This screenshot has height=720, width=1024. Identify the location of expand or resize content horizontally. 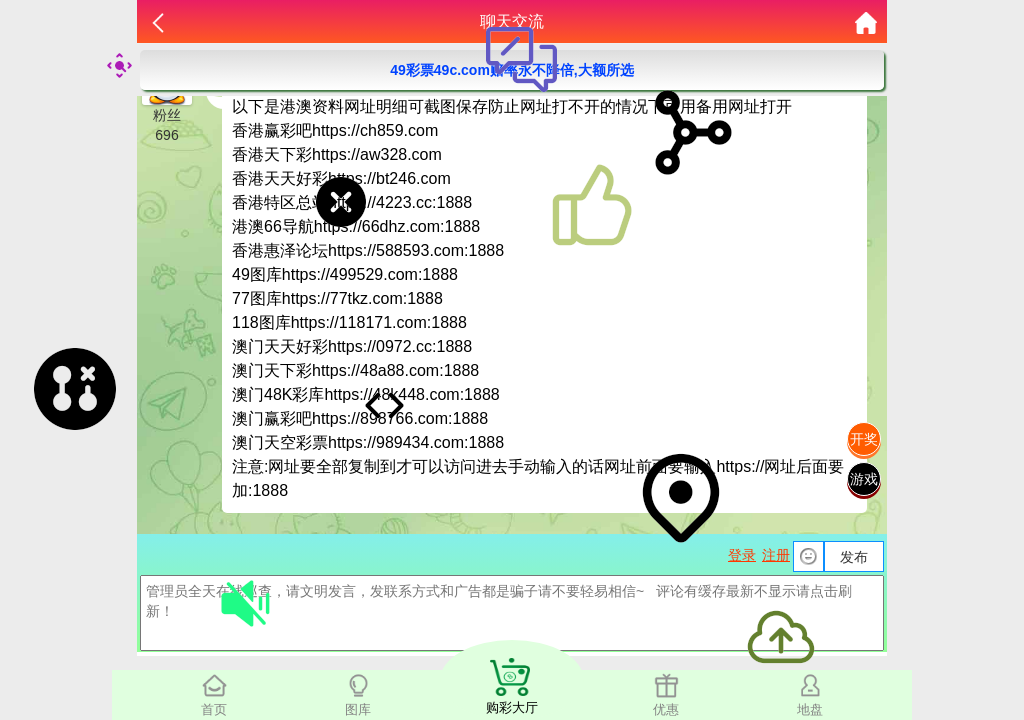
(384, 405).